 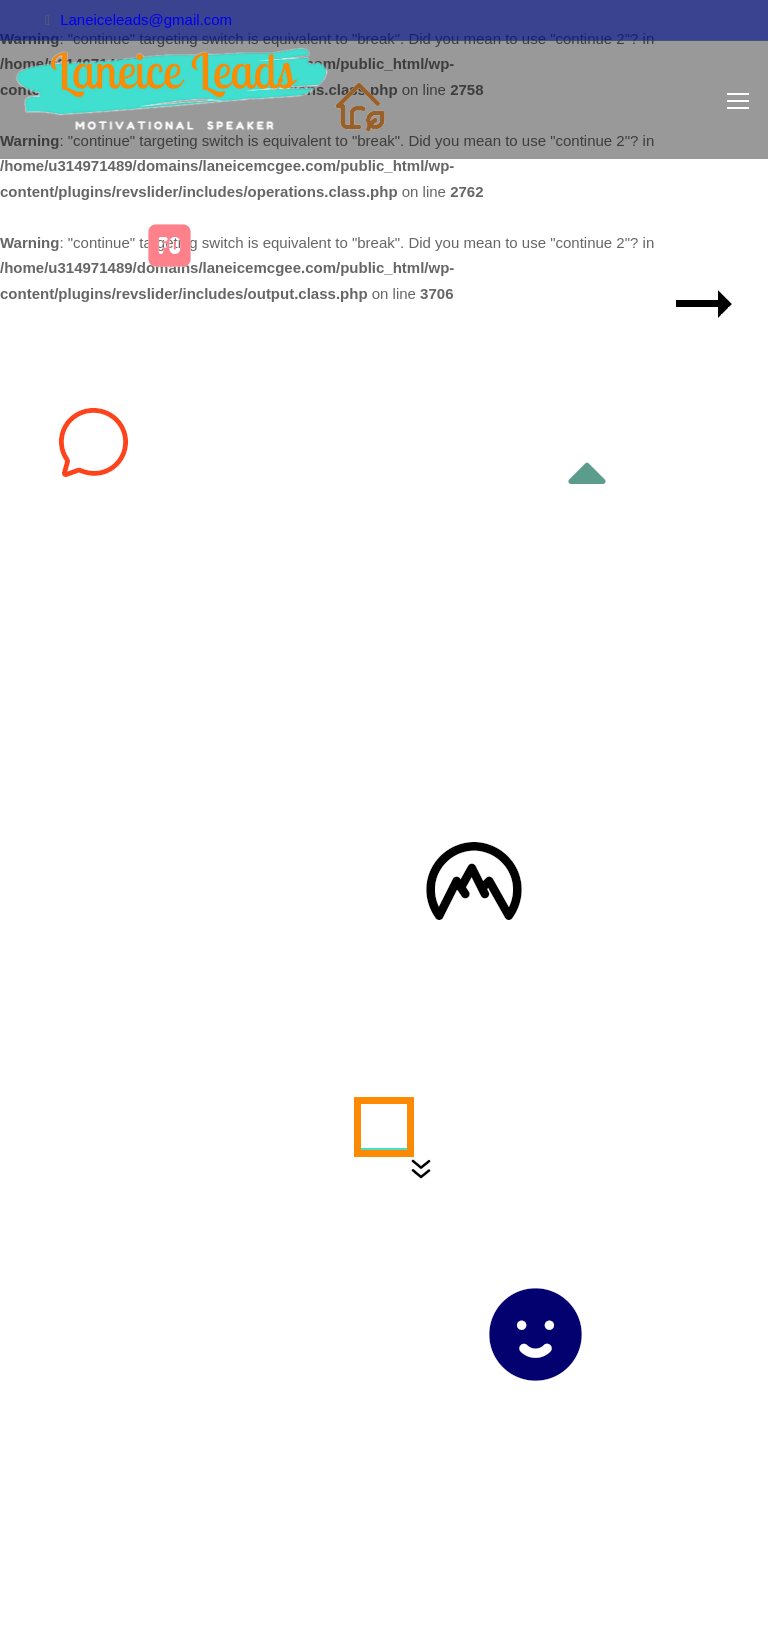 I want to click on connect to NordVPN, so click(x=474, y=881).